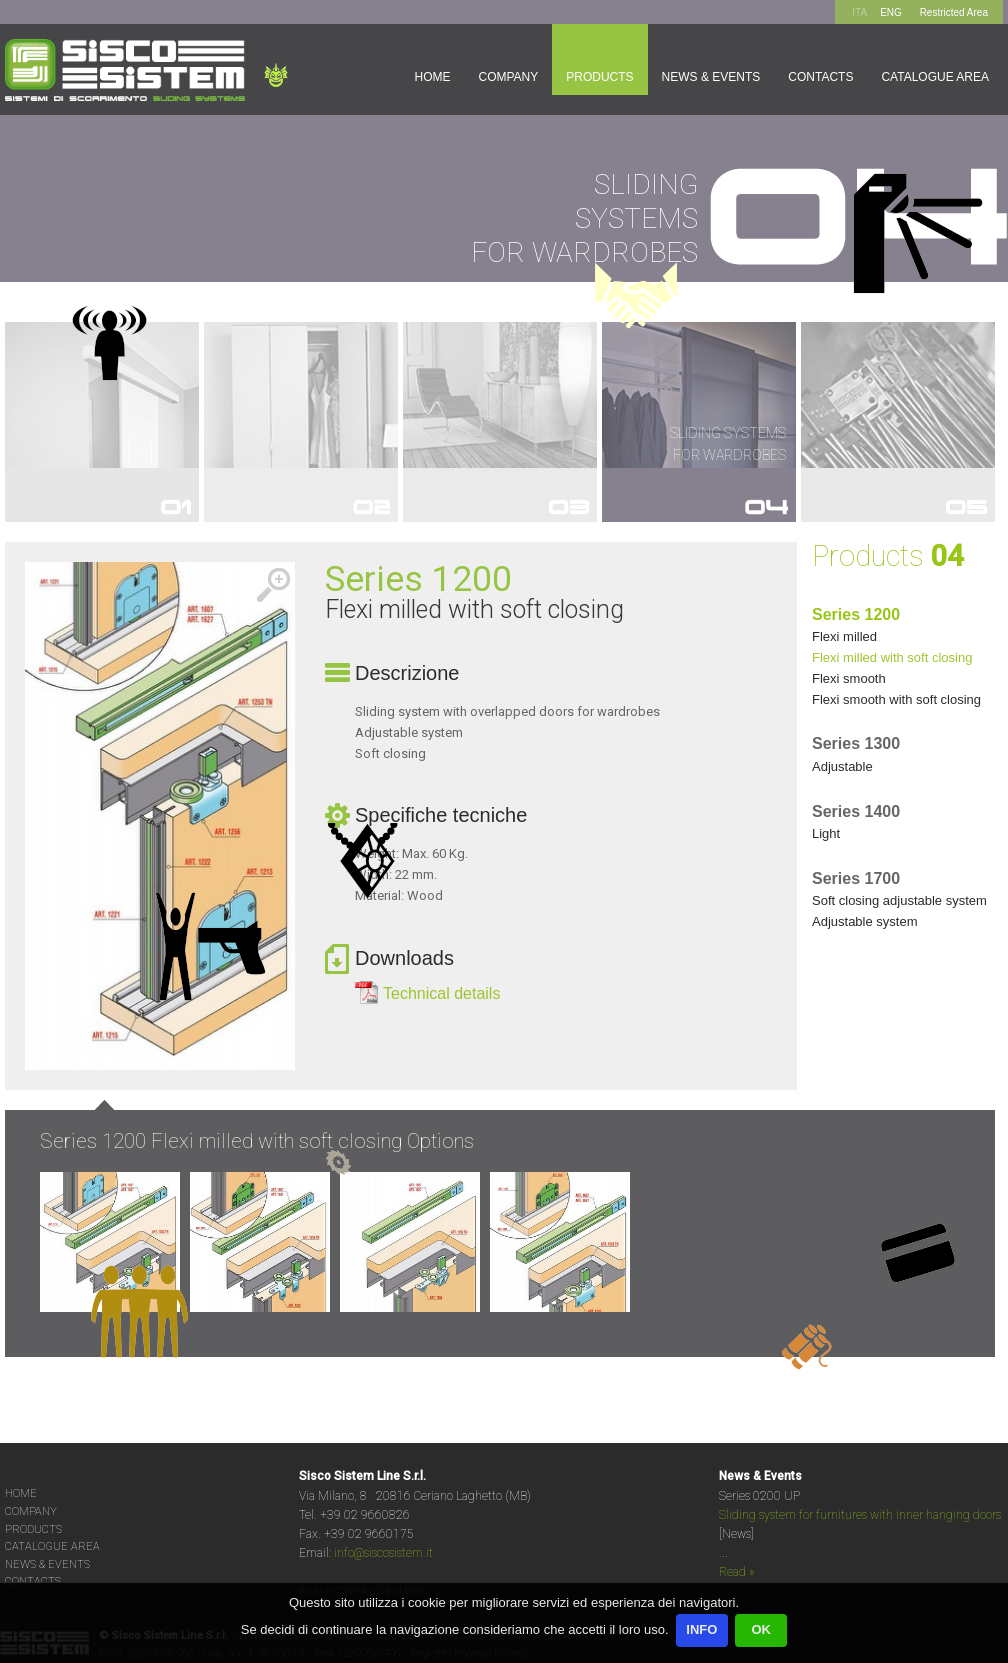 This screenshot has width=1008, height=1663. What do you see at coordinates (276, 75) in the screenshot?
I see `encounter a fish monster enemy` at bounding box center [276, 75].